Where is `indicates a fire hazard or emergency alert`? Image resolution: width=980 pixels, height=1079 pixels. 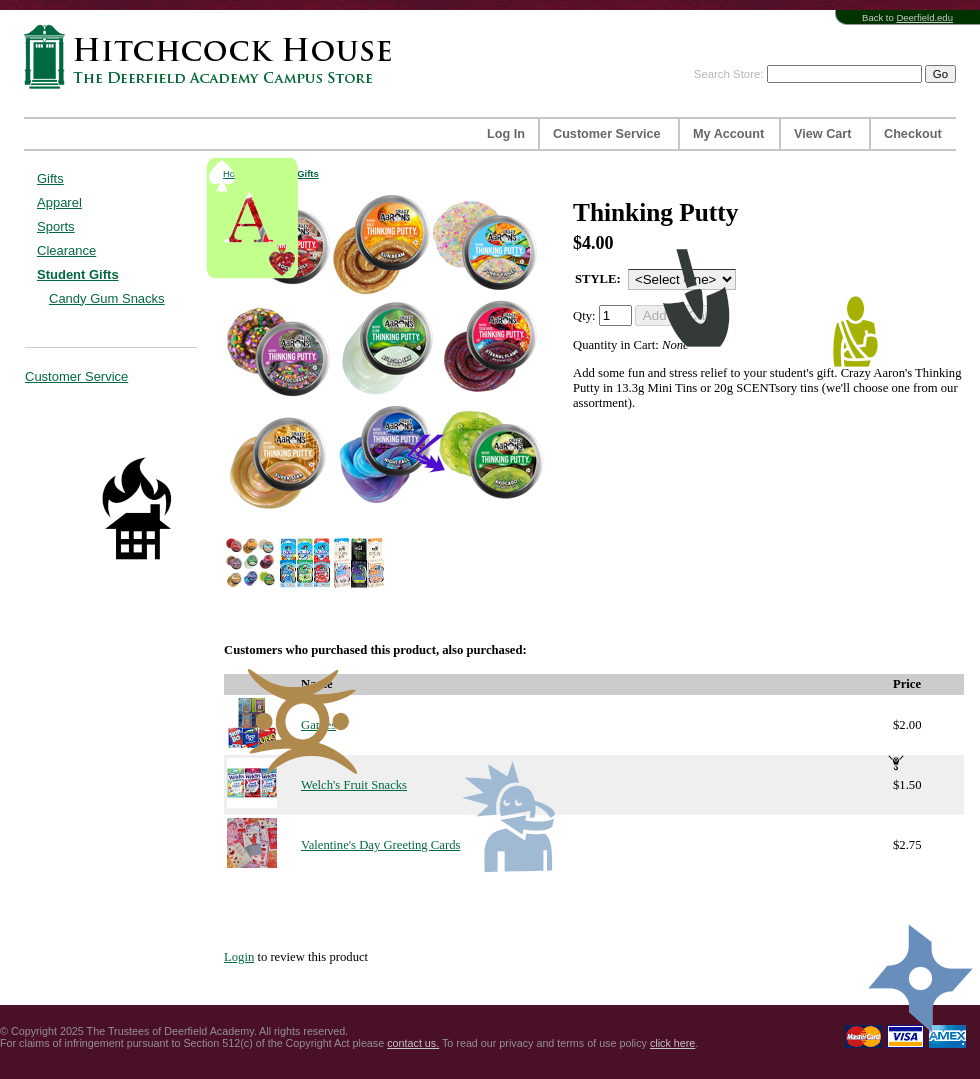
indicates a fire hazard or emergency alert is located at coordinates (138, 509).